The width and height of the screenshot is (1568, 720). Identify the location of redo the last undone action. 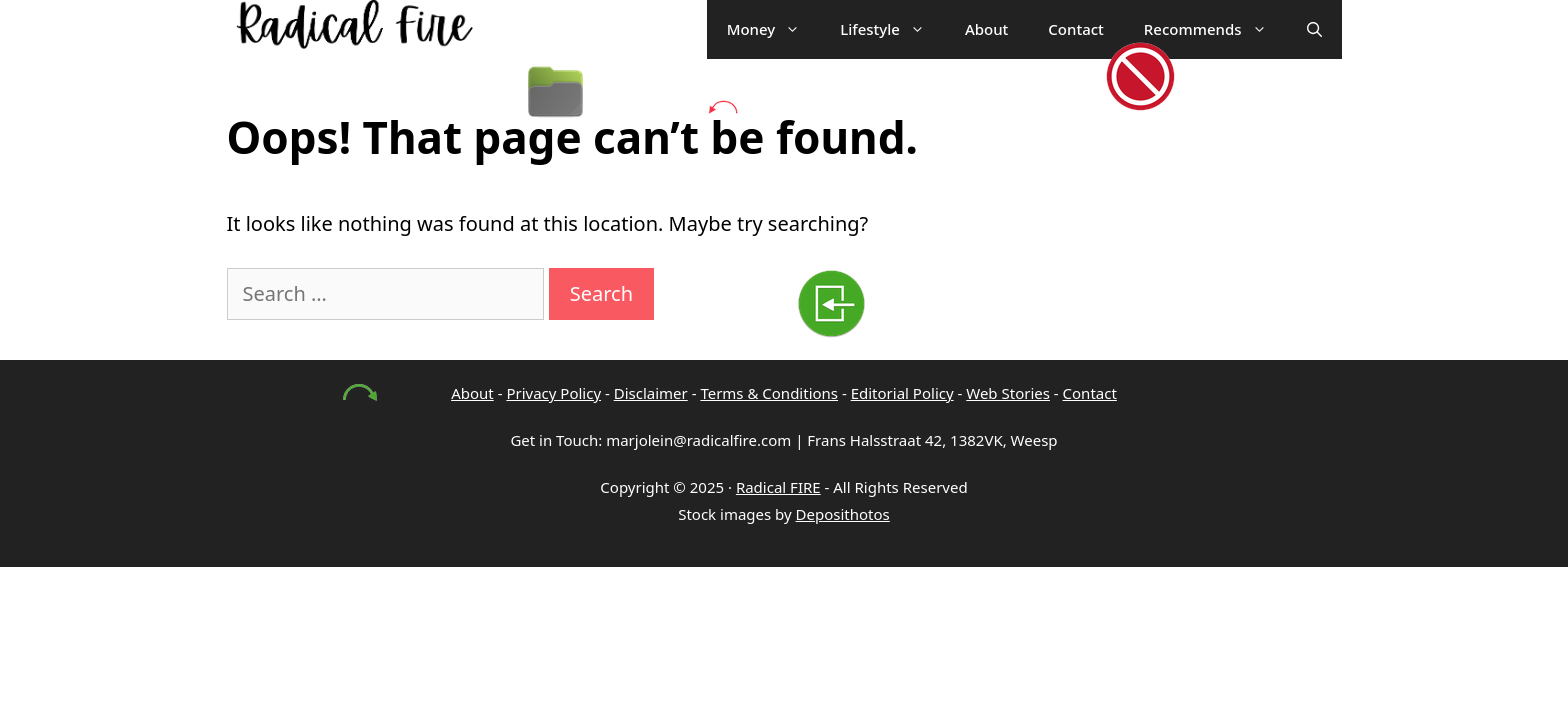
(359, 392).